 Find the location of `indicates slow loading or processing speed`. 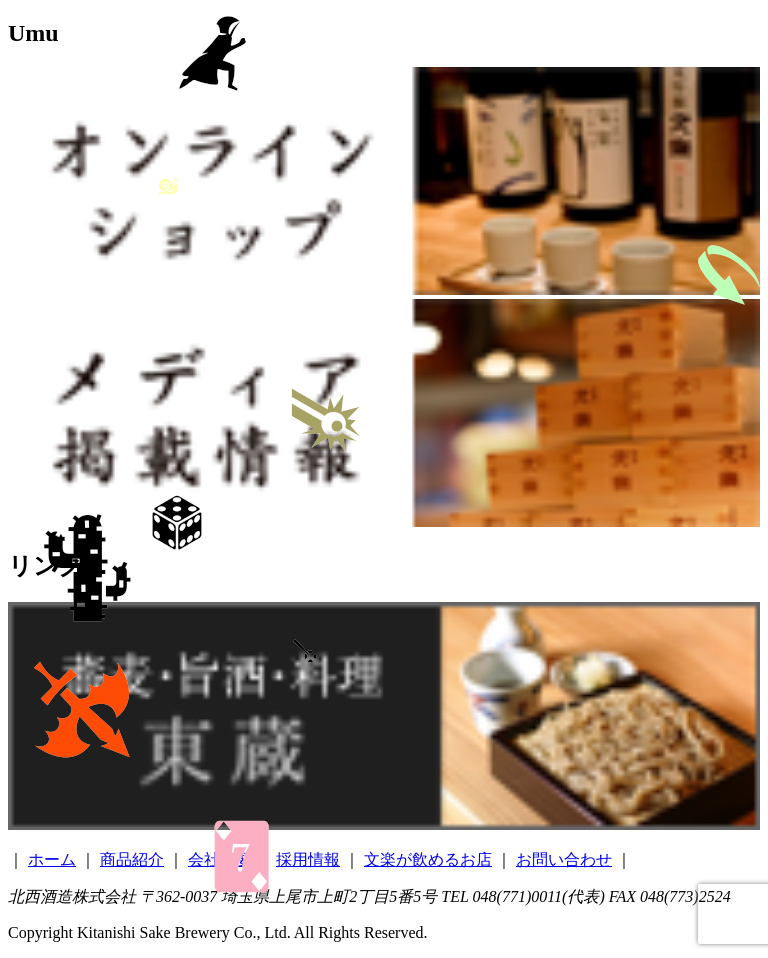

indicates slow loading or processing speed is located at coordinates (168, 185).